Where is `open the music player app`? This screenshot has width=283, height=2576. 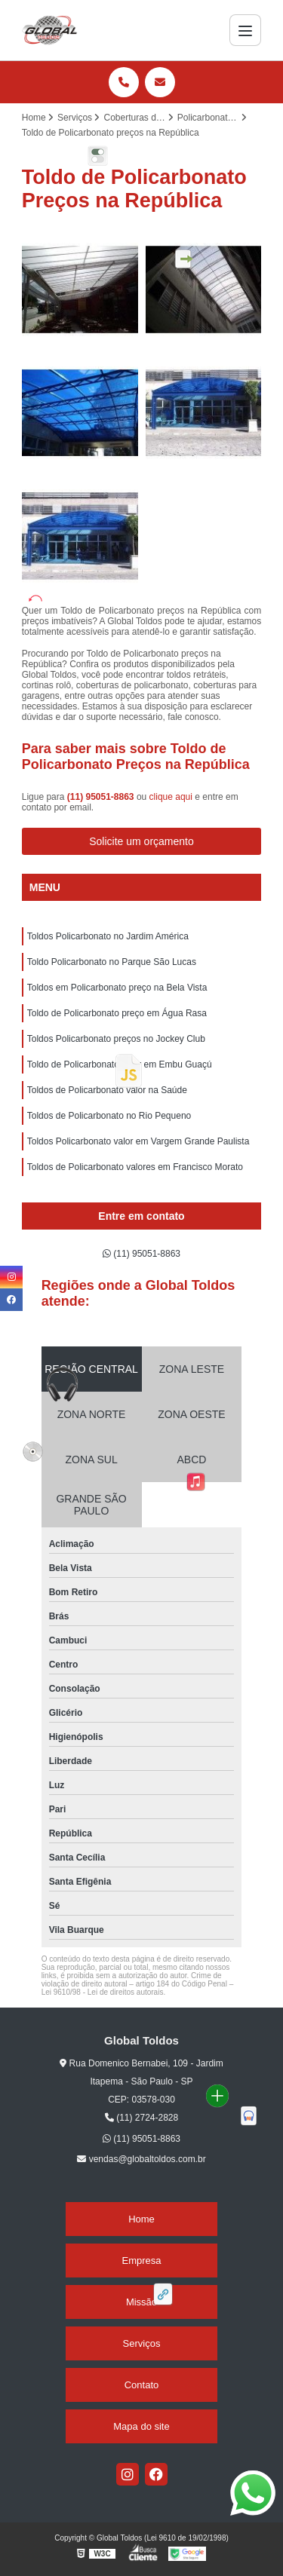 open the music player app is located at coordinates (195, 1481).